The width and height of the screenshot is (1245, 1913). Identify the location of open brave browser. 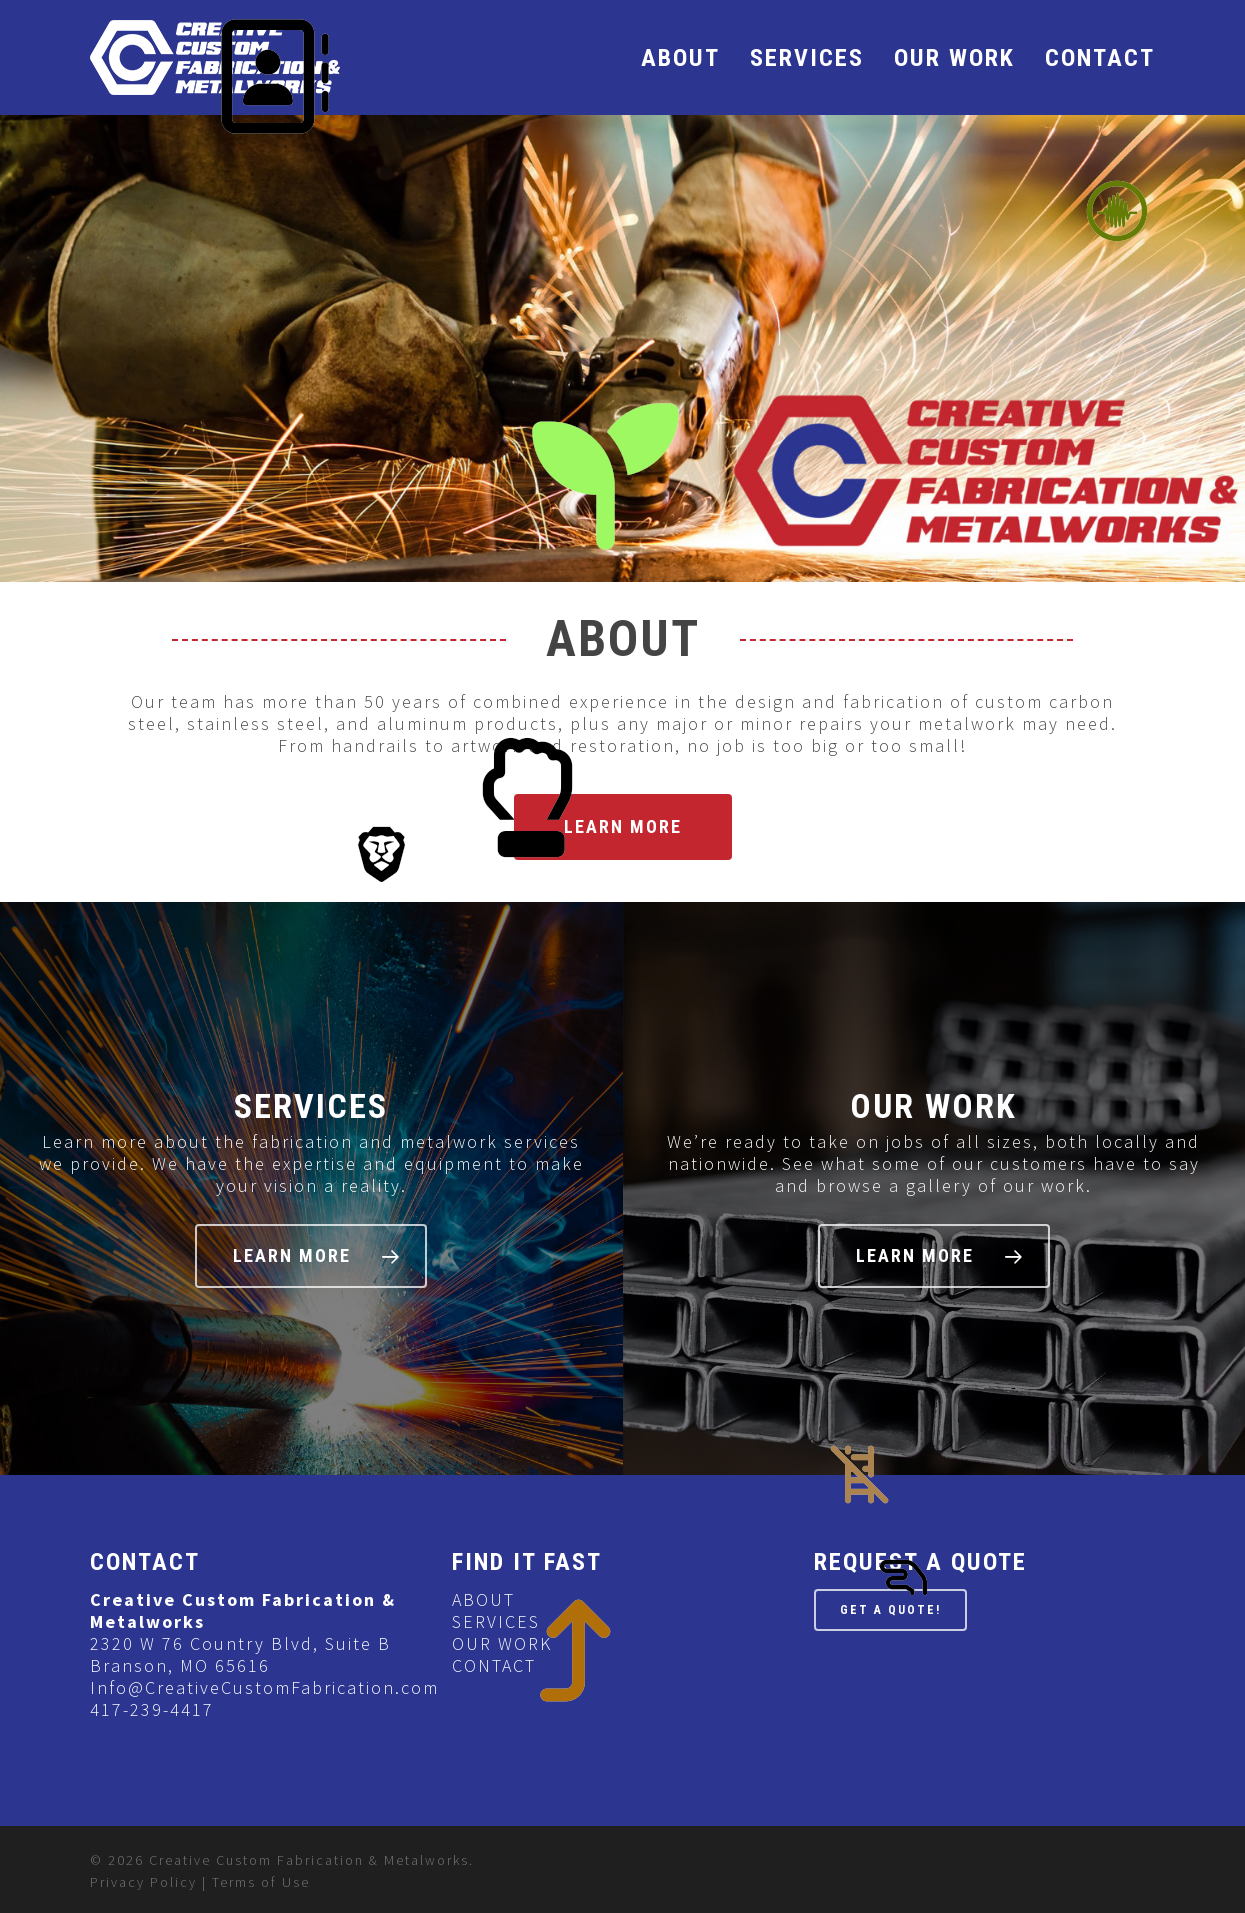
(381, 854).